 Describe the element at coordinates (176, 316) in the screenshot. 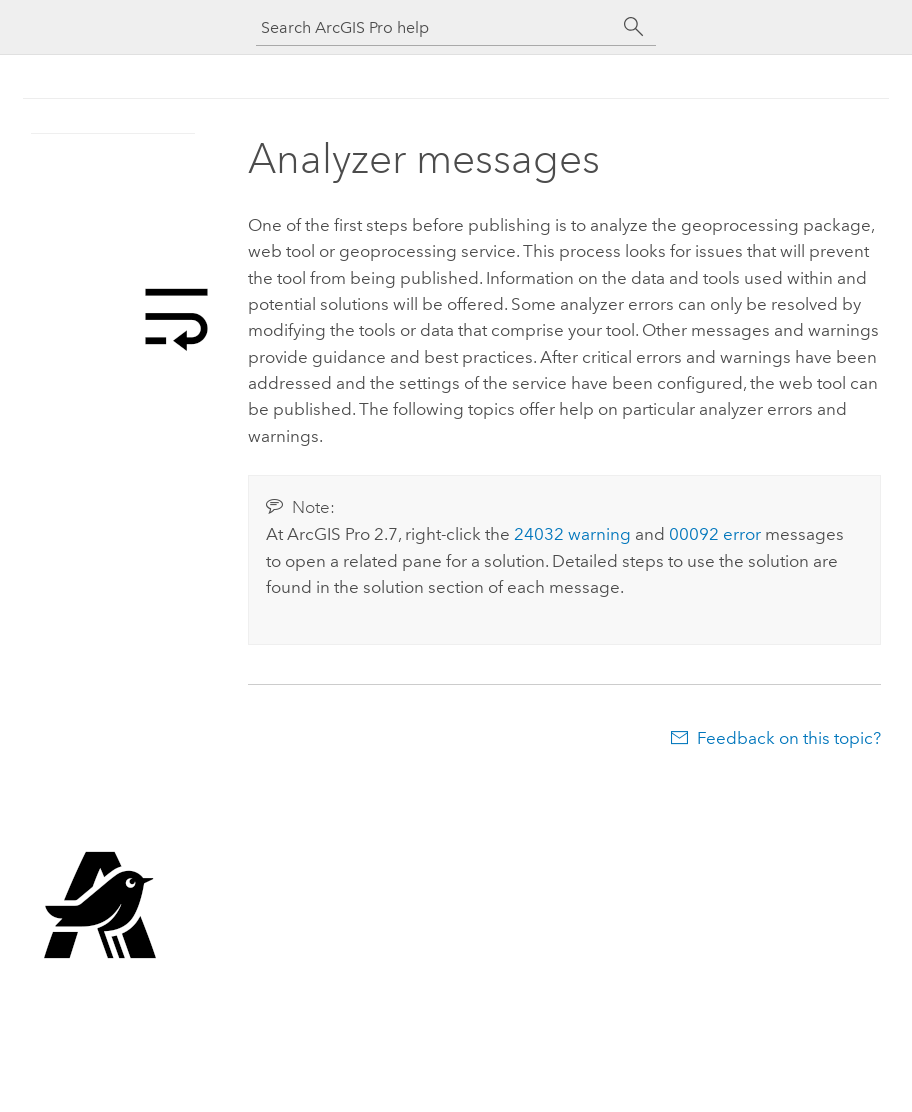

I see `toggle text wrapping in editor` at that location.